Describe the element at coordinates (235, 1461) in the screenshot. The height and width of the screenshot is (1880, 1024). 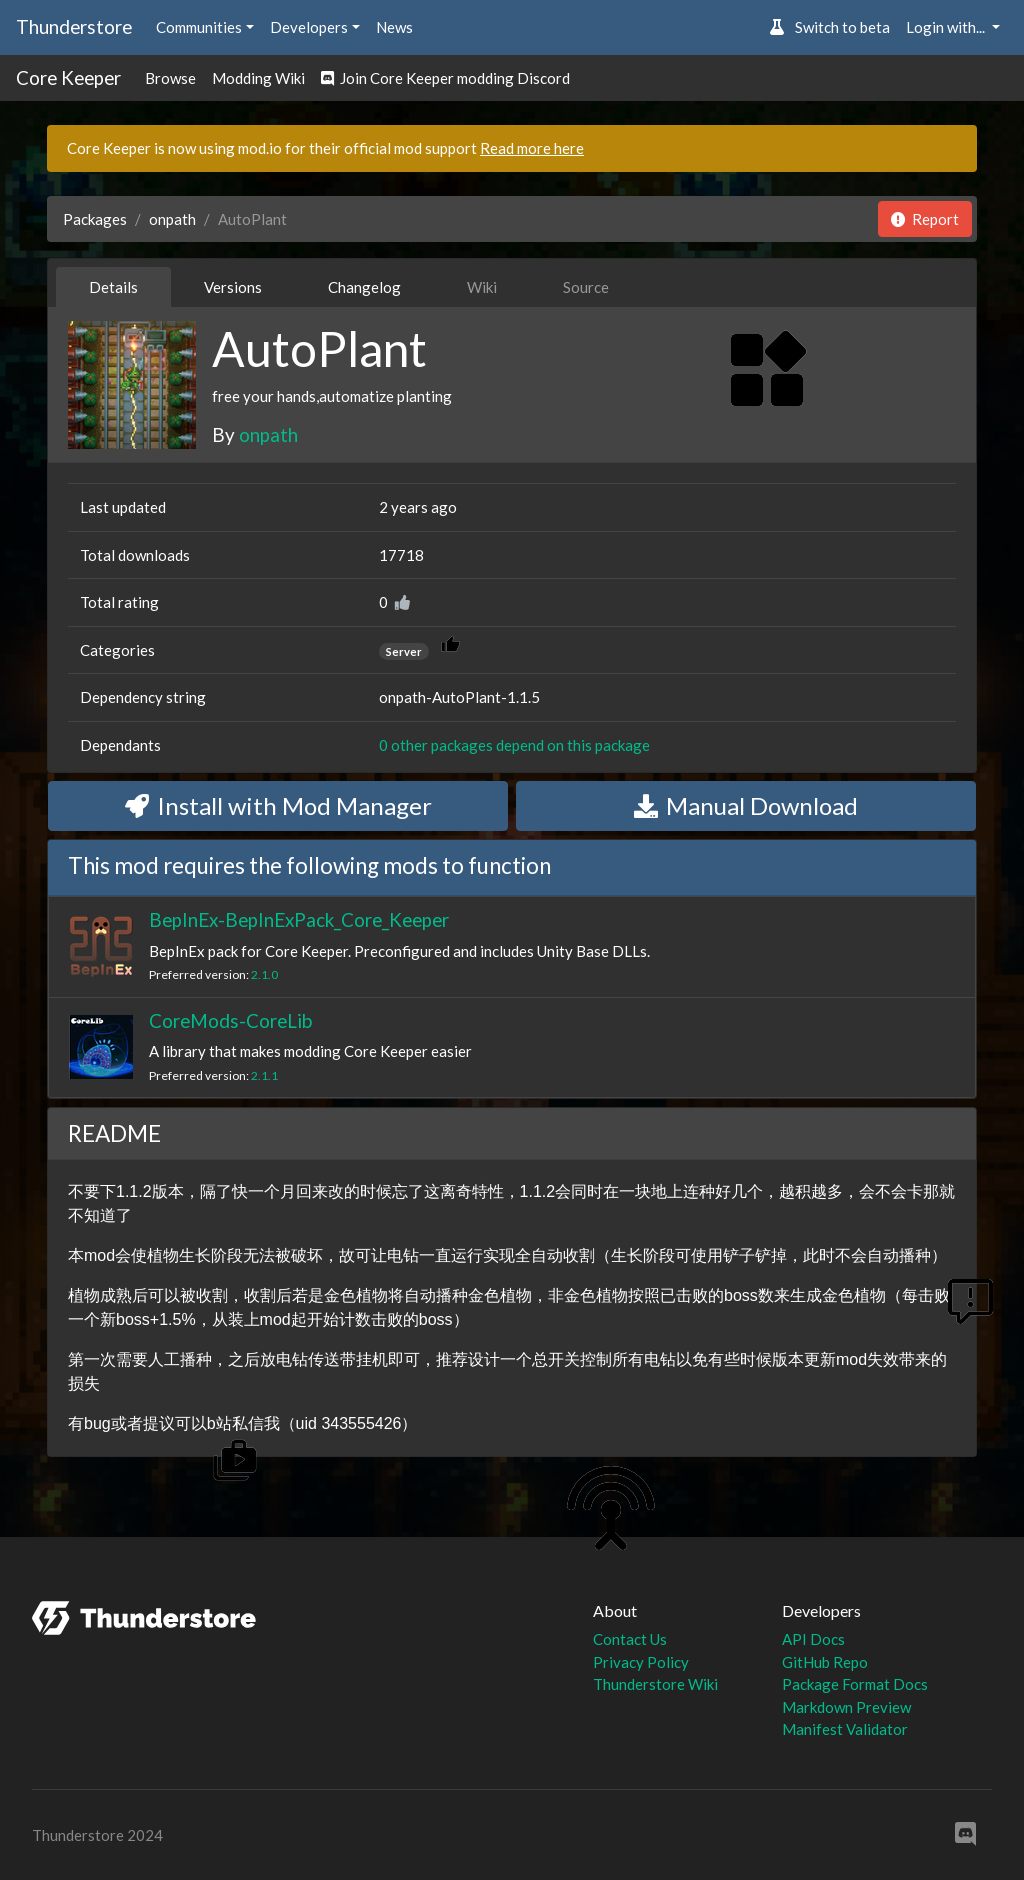
I see `view your purchased videos or media` at that location.